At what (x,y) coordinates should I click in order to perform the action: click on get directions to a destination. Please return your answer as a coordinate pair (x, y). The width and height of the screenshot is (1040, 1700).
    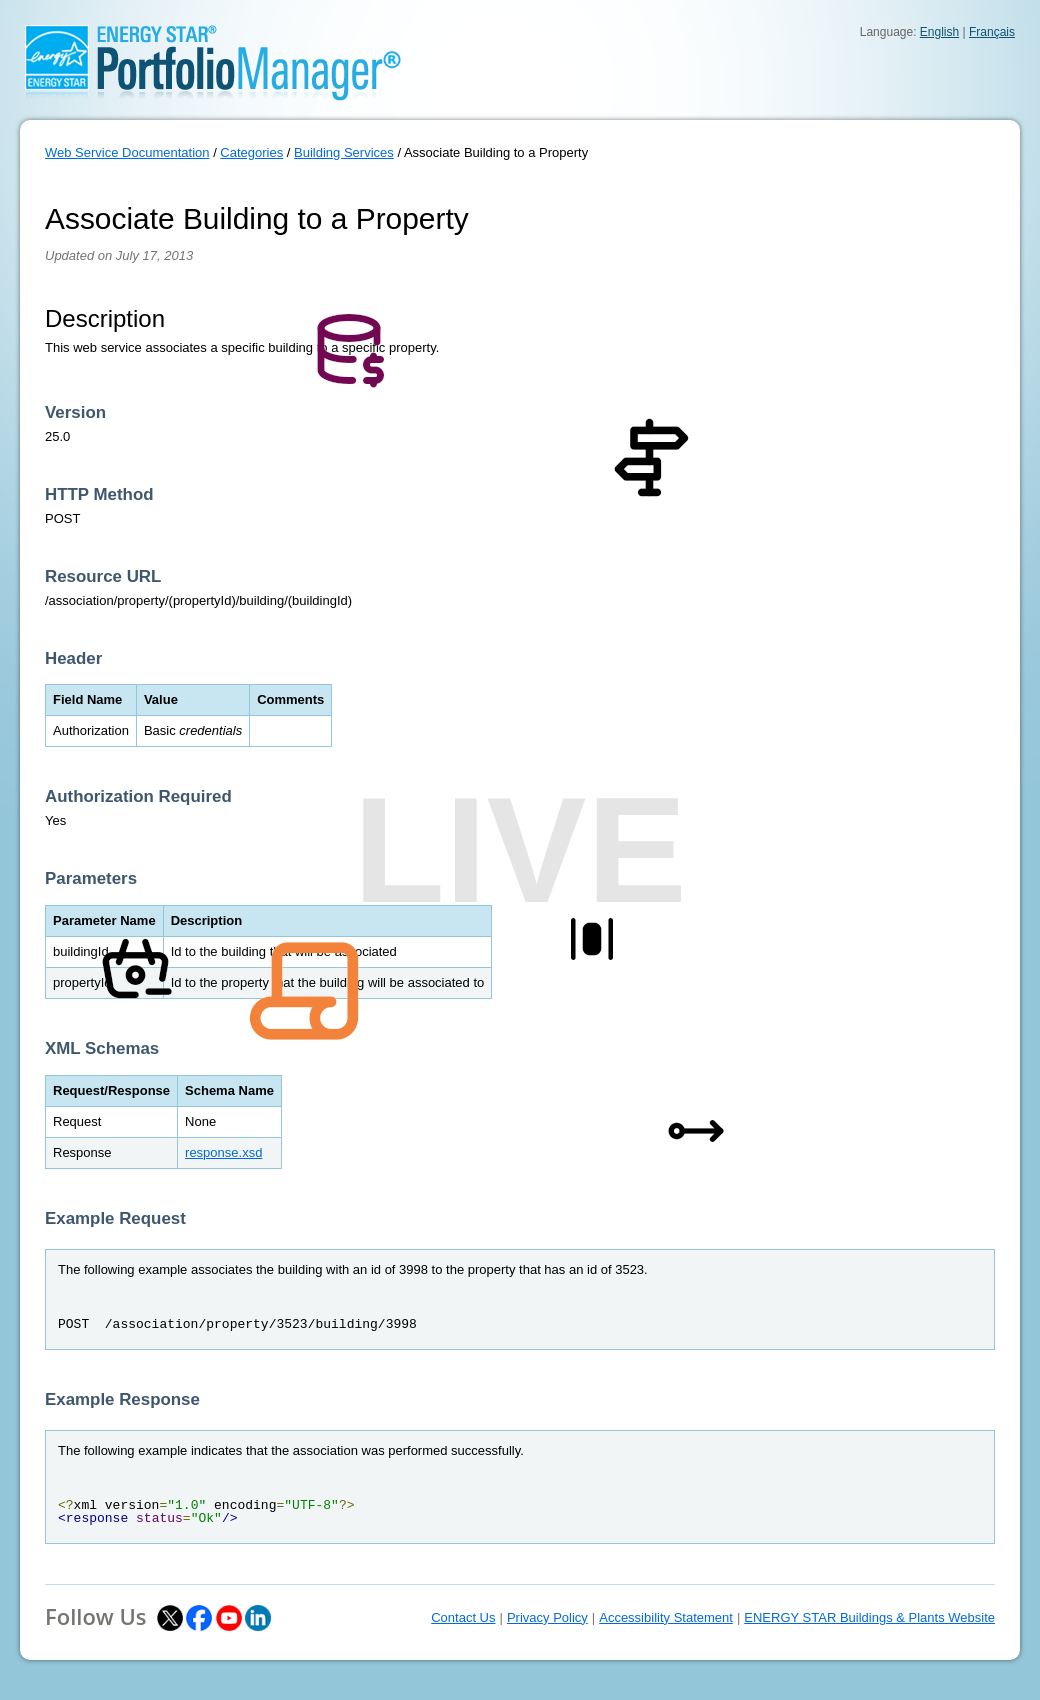
    Looking at the image, I should click on (649, 457).